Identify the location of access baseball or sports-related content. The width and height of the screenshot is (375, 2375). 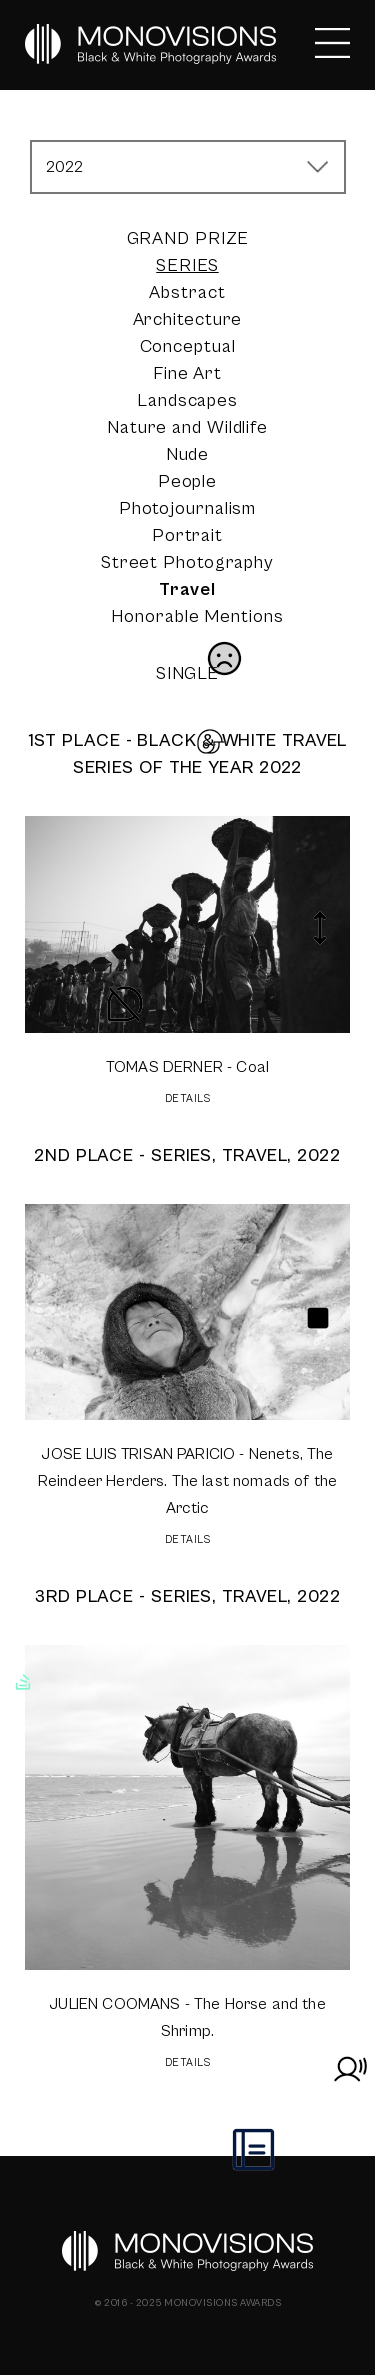
(211, 742).